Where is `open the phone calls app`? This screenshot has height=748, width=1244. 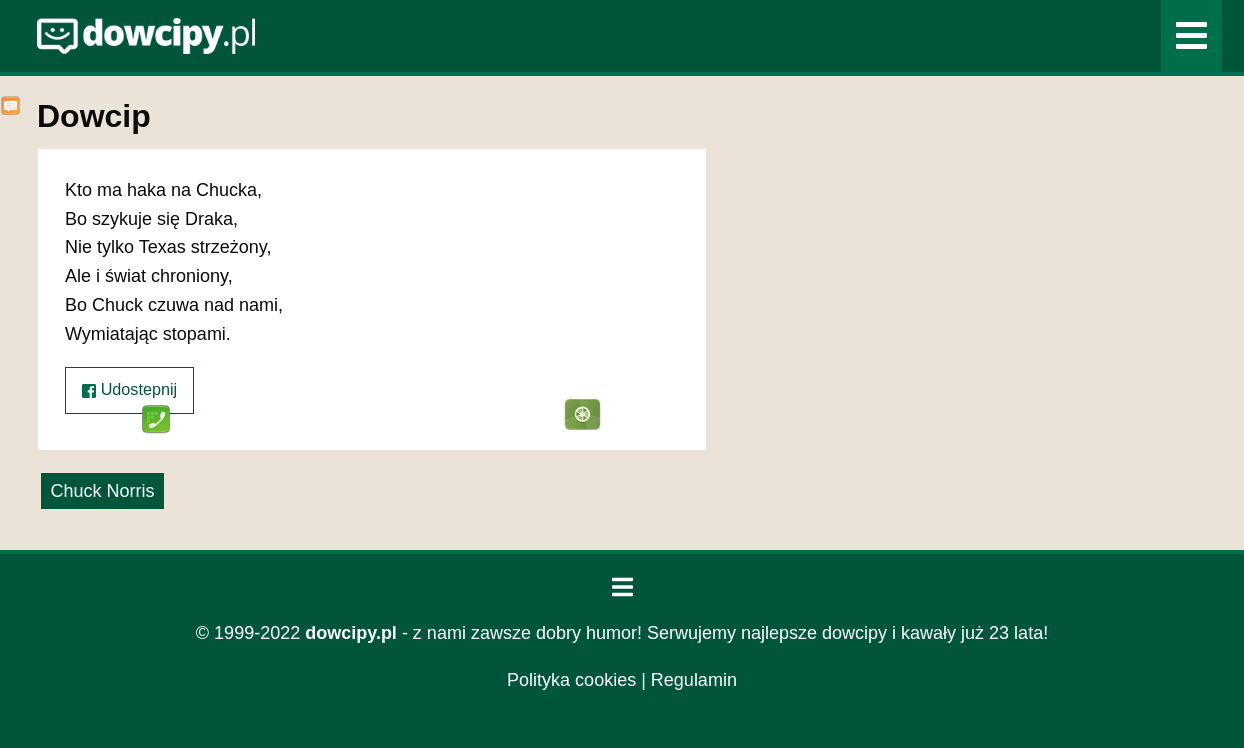
open the phone calls app is located at coordinates (156, 419).